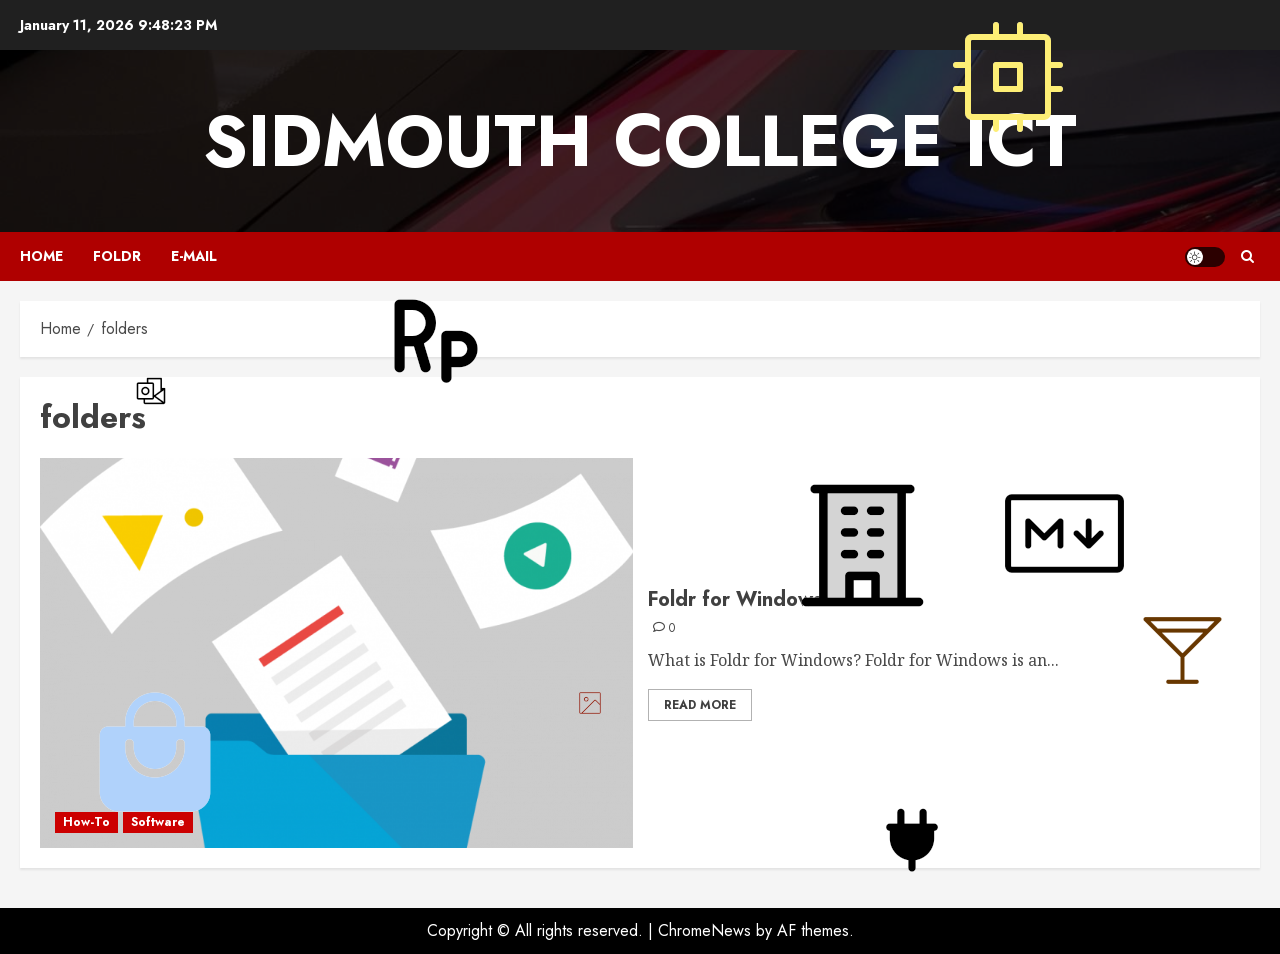  Describe the element at coordinates (155, 752) in the screenshot. I see `view your shopping bag` at that location.